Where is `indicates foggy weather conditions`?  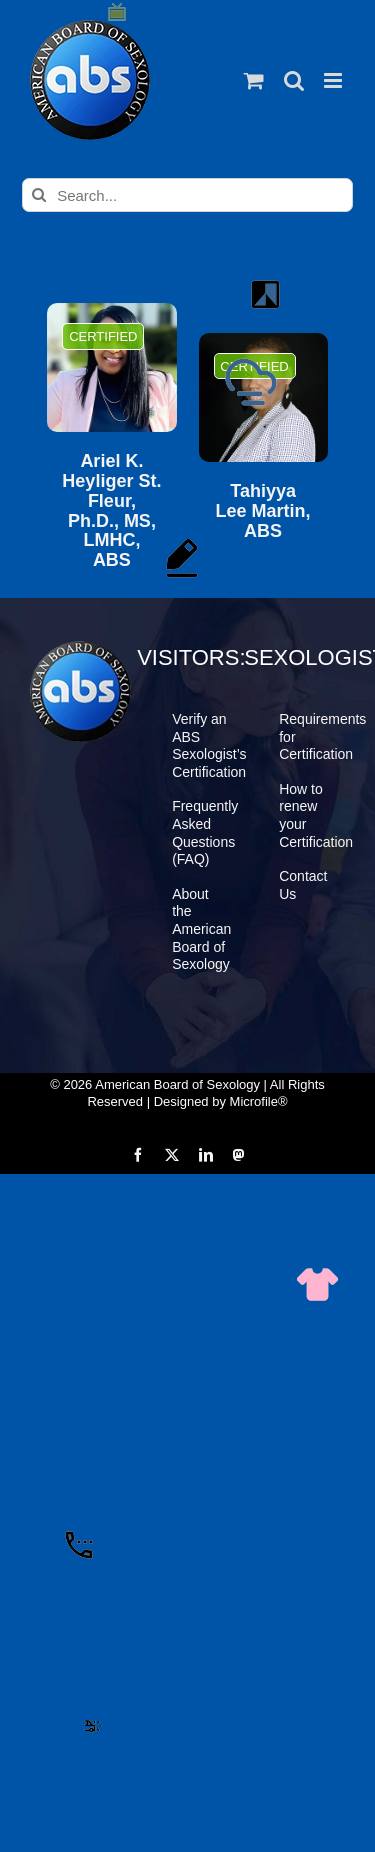
indicates foggy weather conditions is located at coordinates (251, 382).